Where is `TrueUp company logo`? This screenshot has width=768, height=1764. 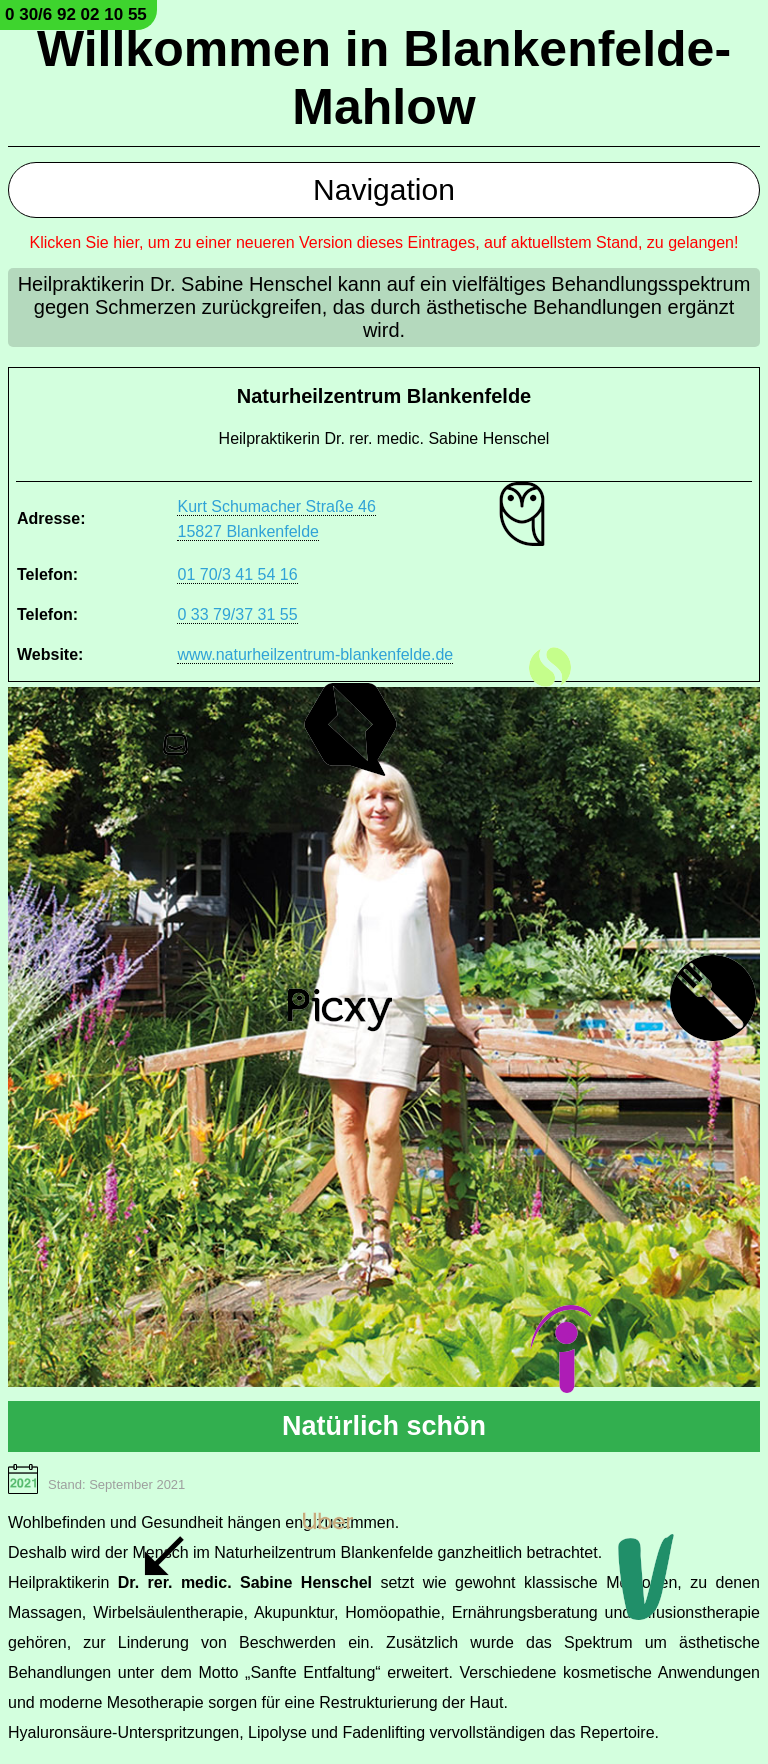 TrueUp company logo is located at coordinates (522, 514).